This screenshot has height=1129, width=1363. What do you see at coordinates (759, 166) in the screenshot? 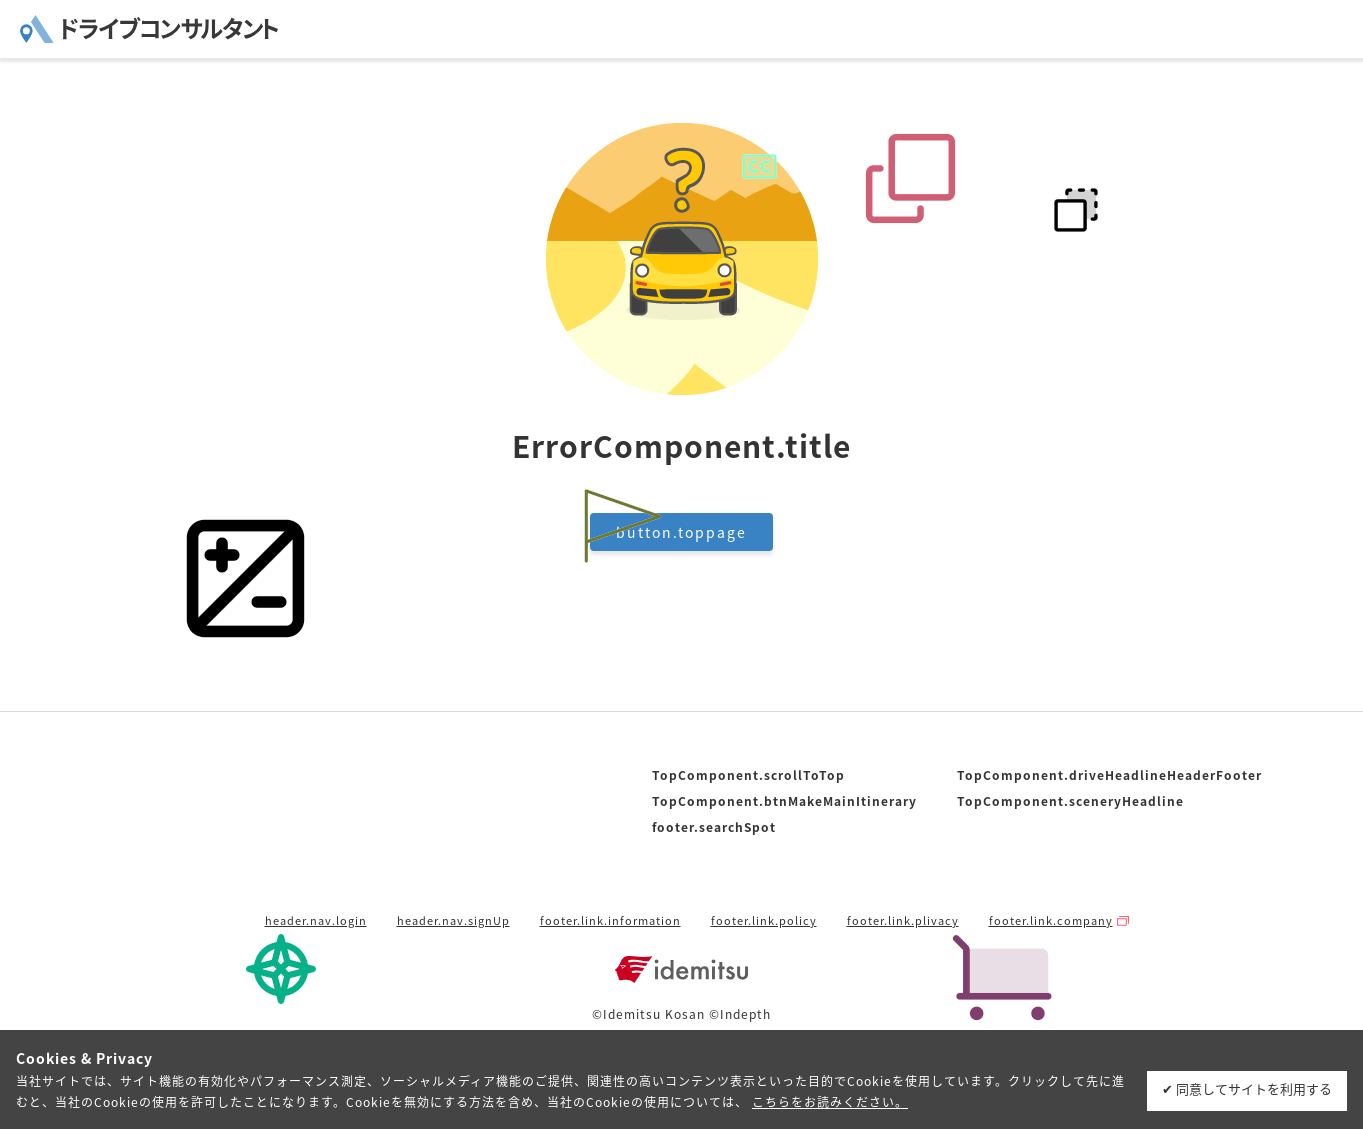
I see `enable closed captions for video content` at bounding box center [759, 166].